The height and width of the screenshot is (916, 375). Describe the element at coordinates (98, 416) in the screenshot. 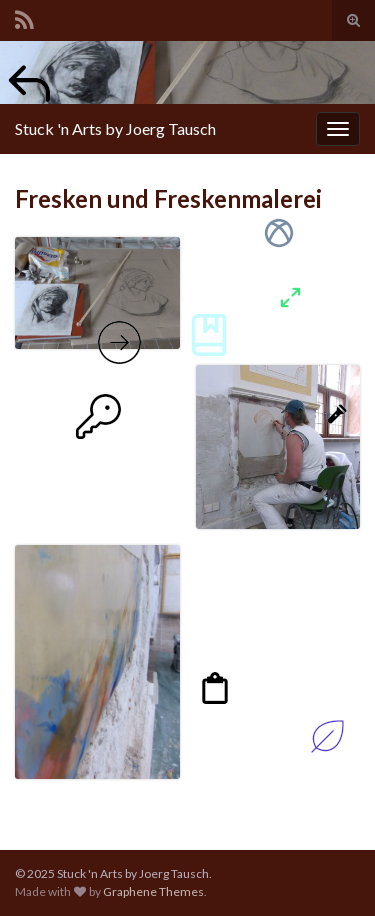

I see `access account security settings` at that location.